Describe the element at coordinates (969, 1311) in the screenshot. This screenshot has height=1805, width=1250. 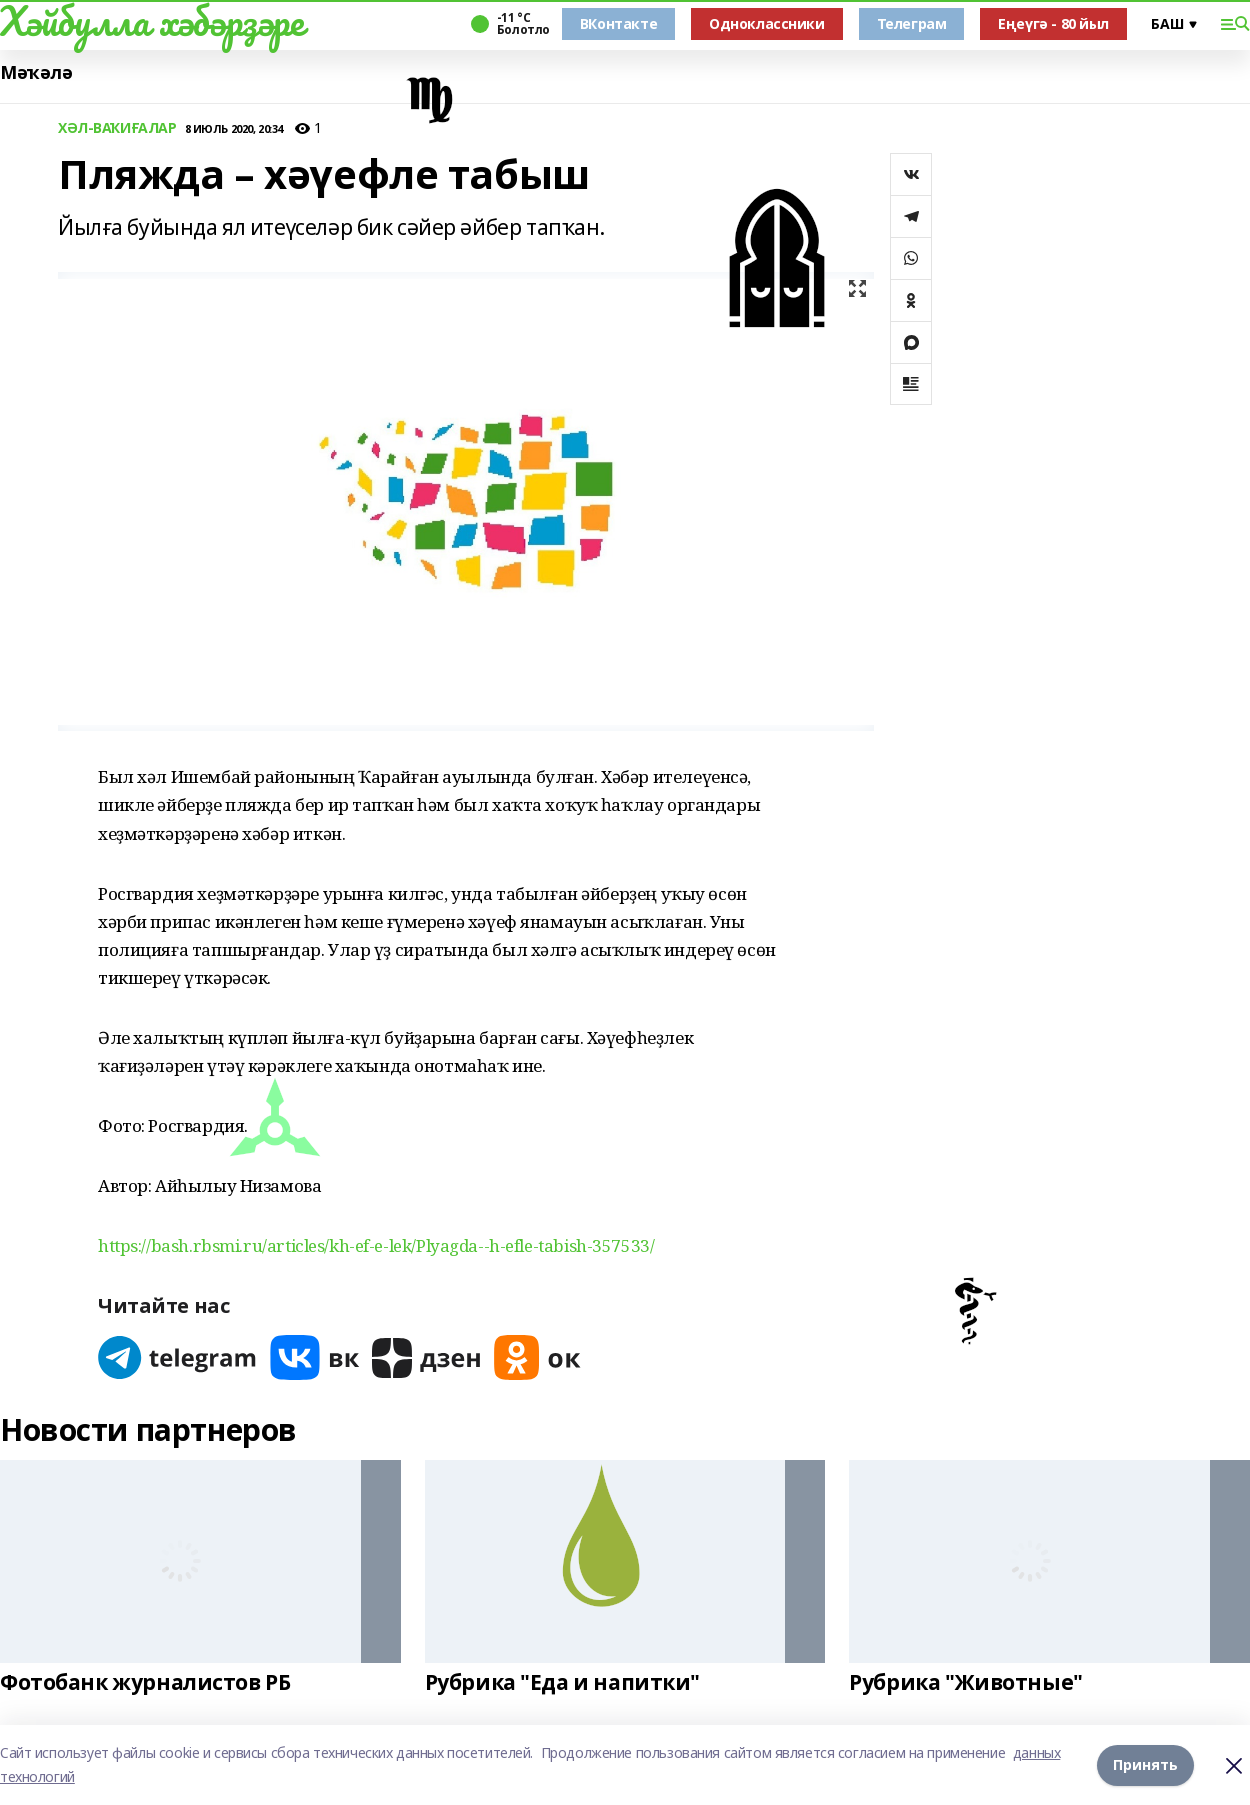
I see `access health or medical features` at that location.